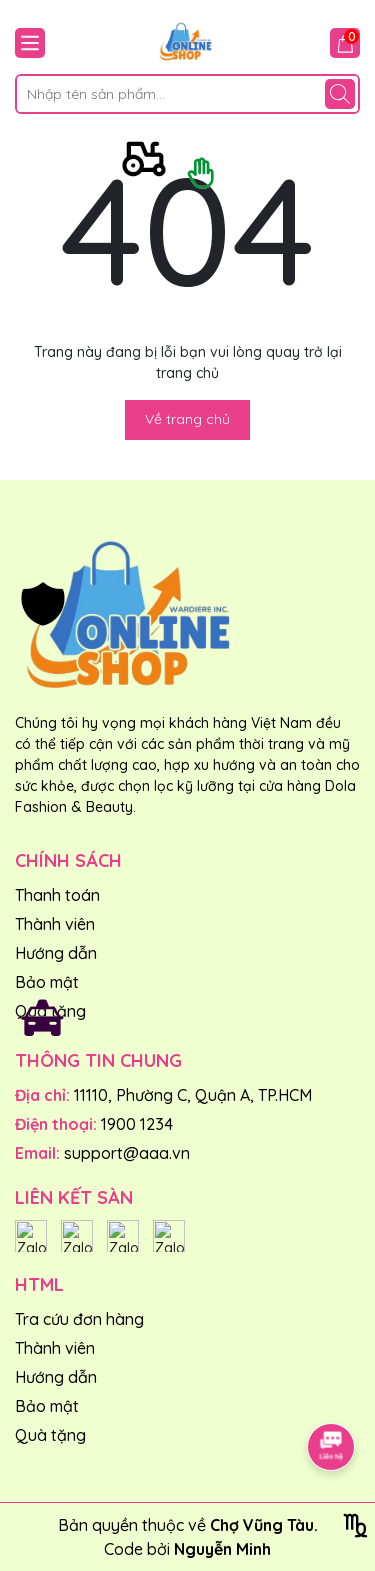 The height and width of the screenshot is (1571, 375). Describe the element at coordinates (43, 604) in the screenshot. I see `access security settings` at that location.